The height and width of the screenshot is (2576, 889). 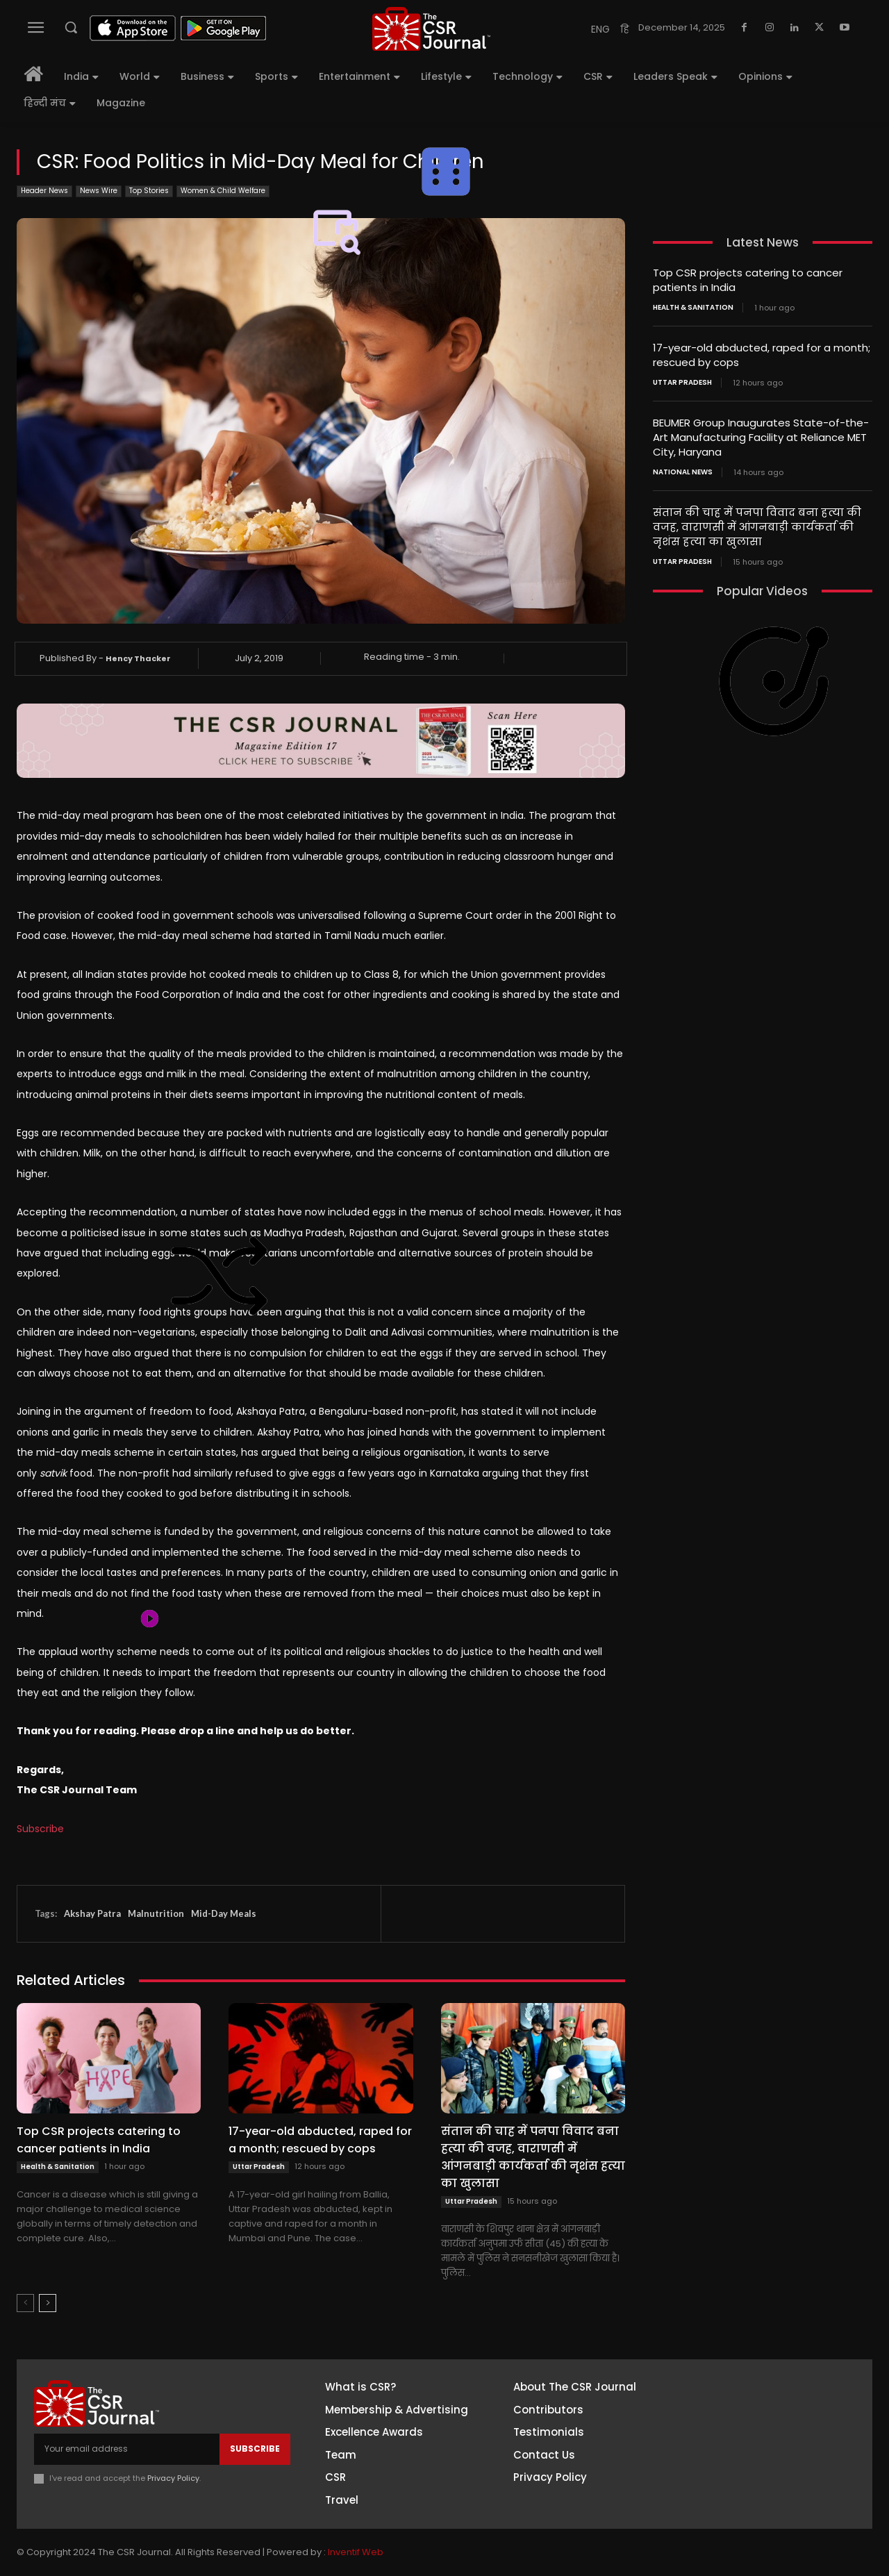 What do you see at coordinates (335, 230) in the screenshot?
I see `search for connected devices` at bounding box center [335, 230].